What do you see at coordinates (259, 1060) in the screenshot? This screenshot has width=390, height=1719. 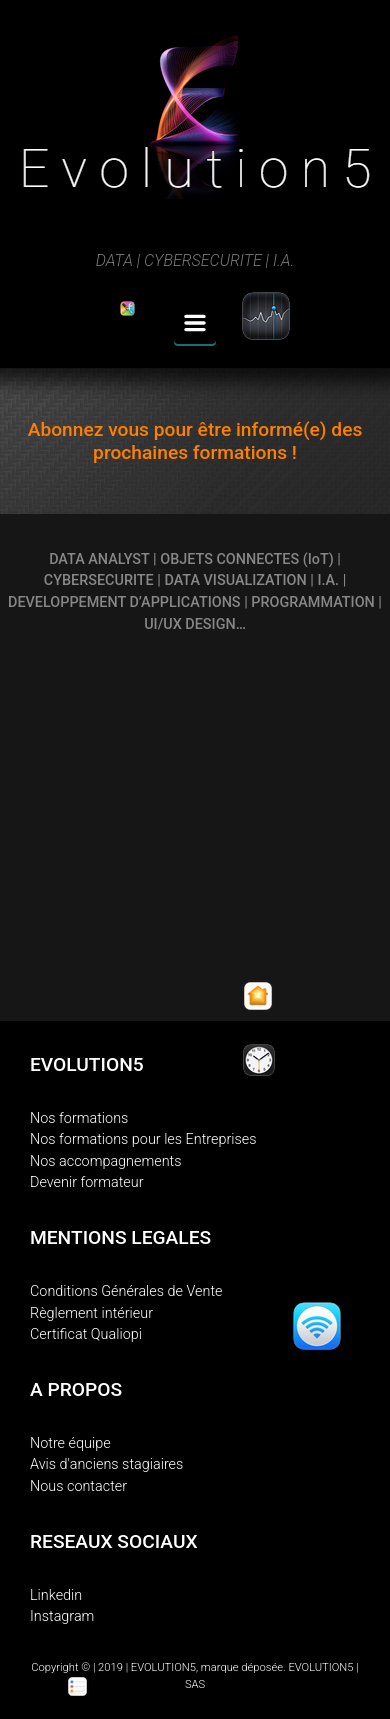 I see `open the clock app` at bounding box center [259, 1060].